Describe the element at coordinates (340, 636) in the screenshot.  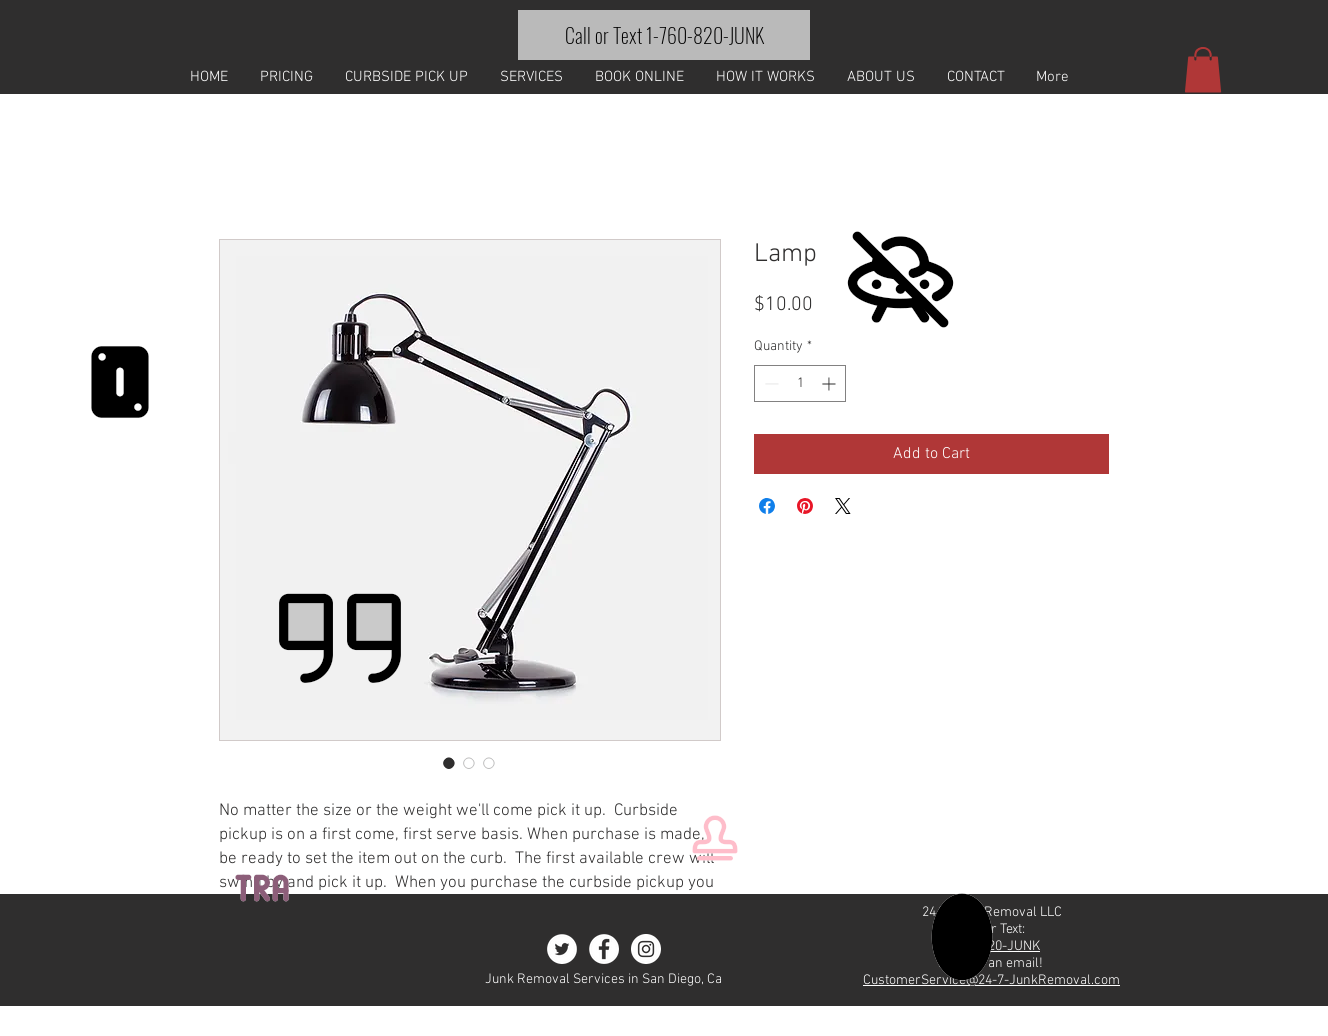
I see `view testimonials or customer quotes` at that location.